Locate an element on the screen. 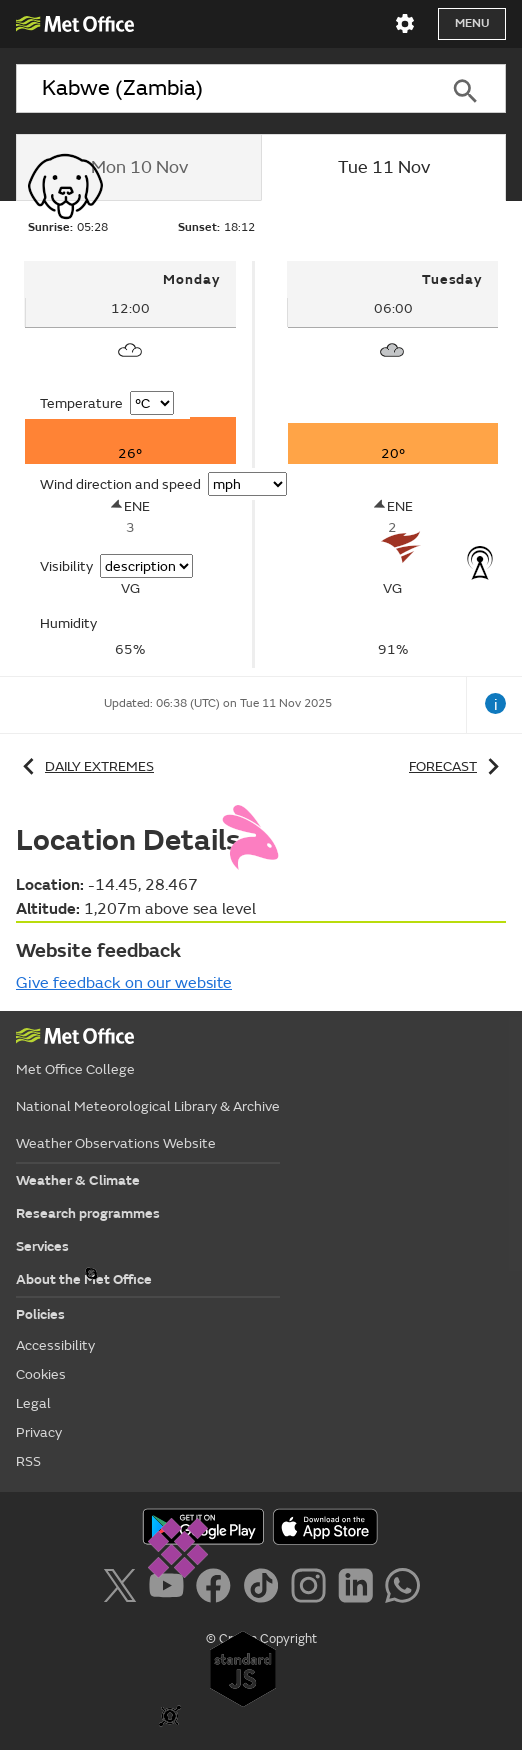 The height and width of the screenshot is (1750, 522). standardjs javascript linting tool logo is located at coordinates (243, 1669).